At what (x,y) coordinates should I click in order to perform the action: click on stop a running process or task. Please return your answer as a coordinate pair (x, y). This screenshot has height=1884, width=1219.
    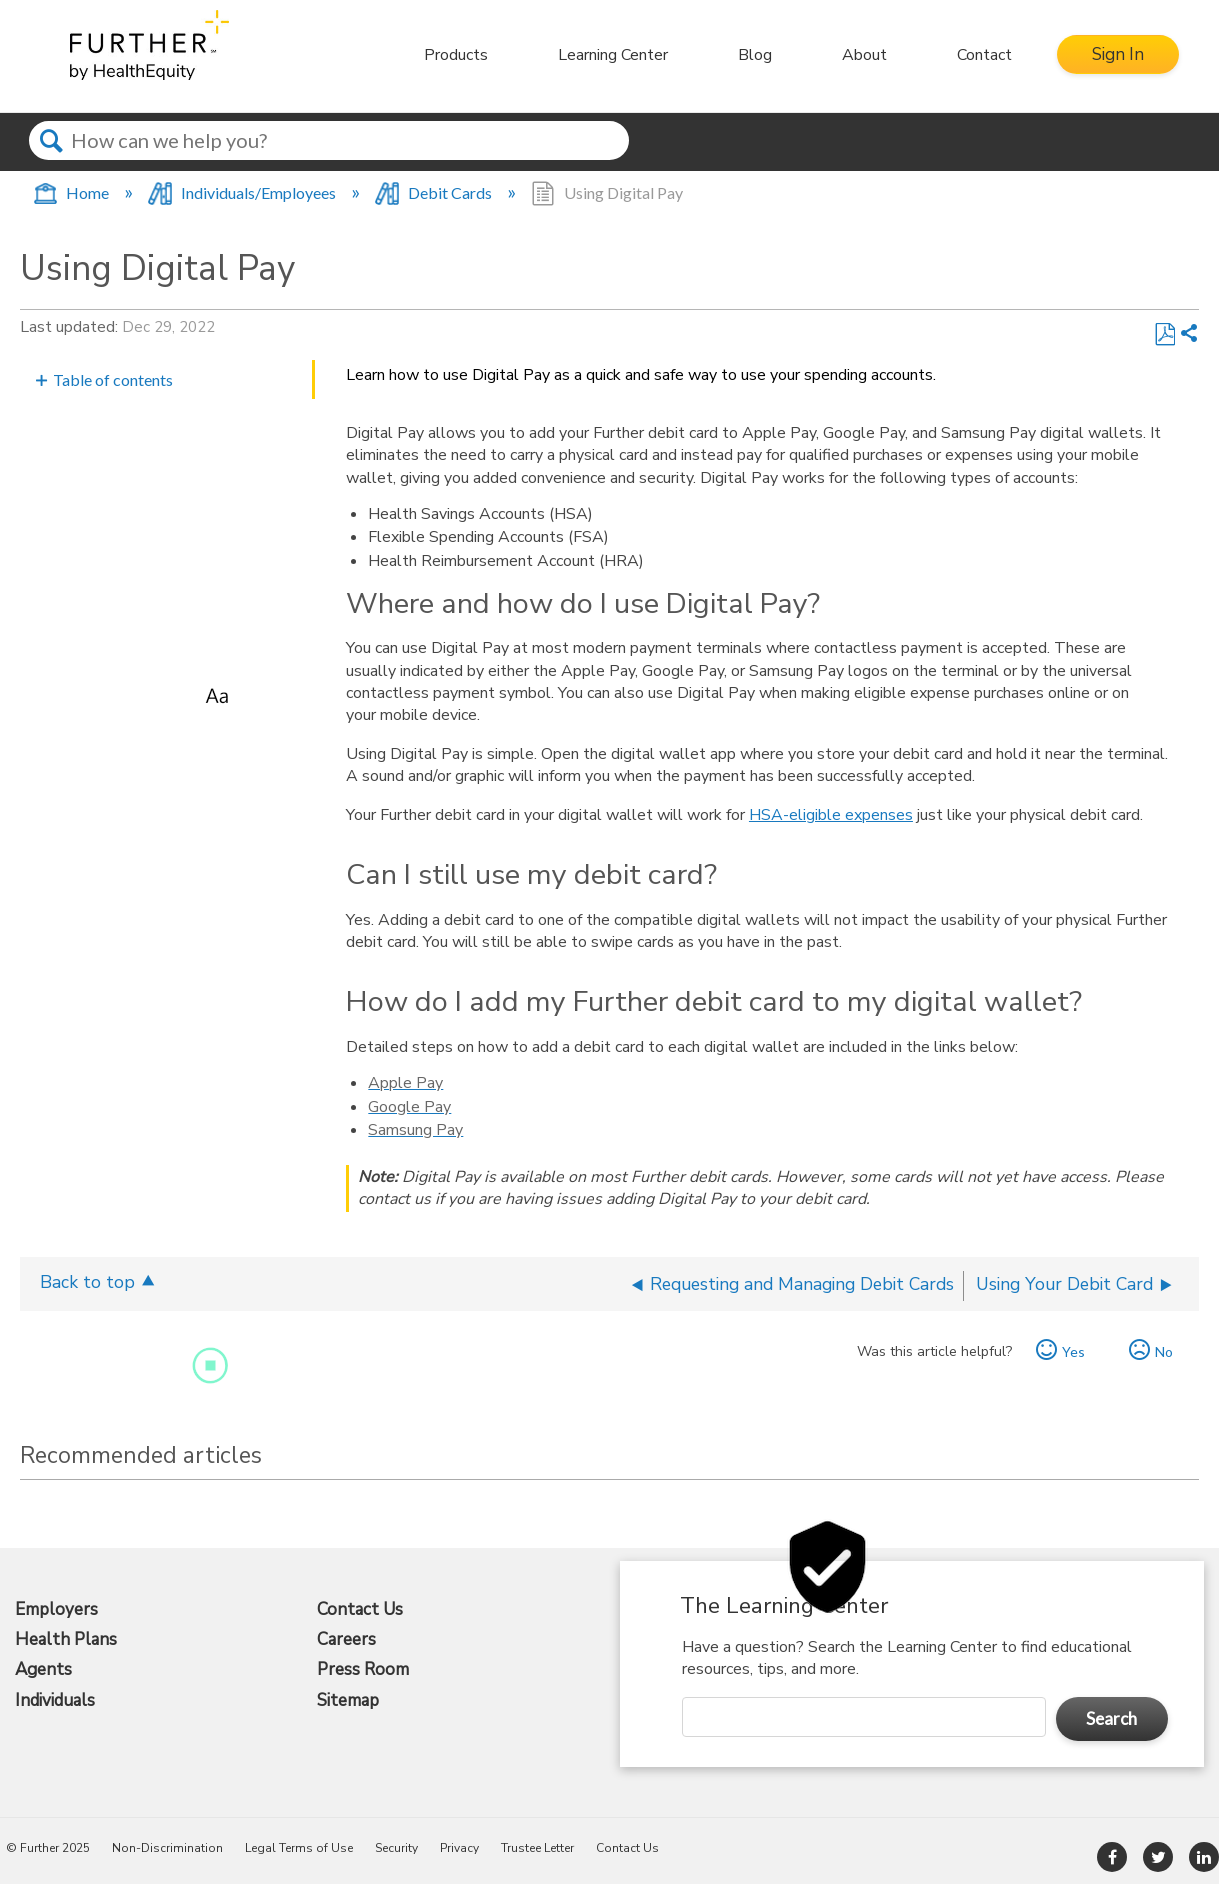
    Looking at the image, I should click on (210, 1365).